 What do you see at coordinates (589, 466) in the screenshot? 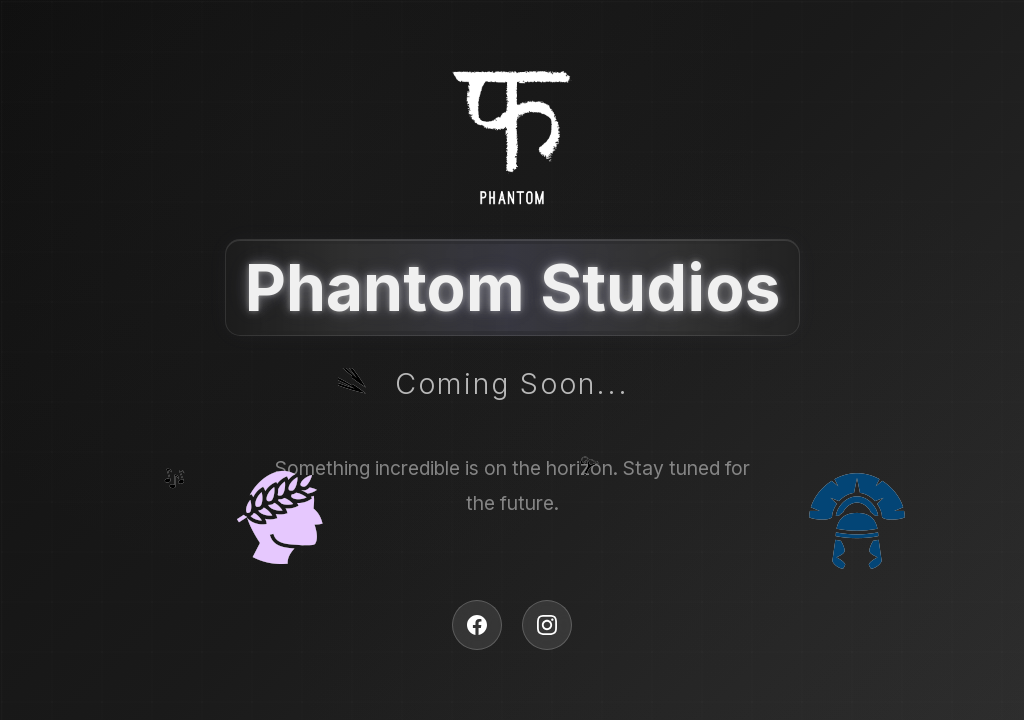
I see `launch or shoot an item` at bounding box center [589, 466].